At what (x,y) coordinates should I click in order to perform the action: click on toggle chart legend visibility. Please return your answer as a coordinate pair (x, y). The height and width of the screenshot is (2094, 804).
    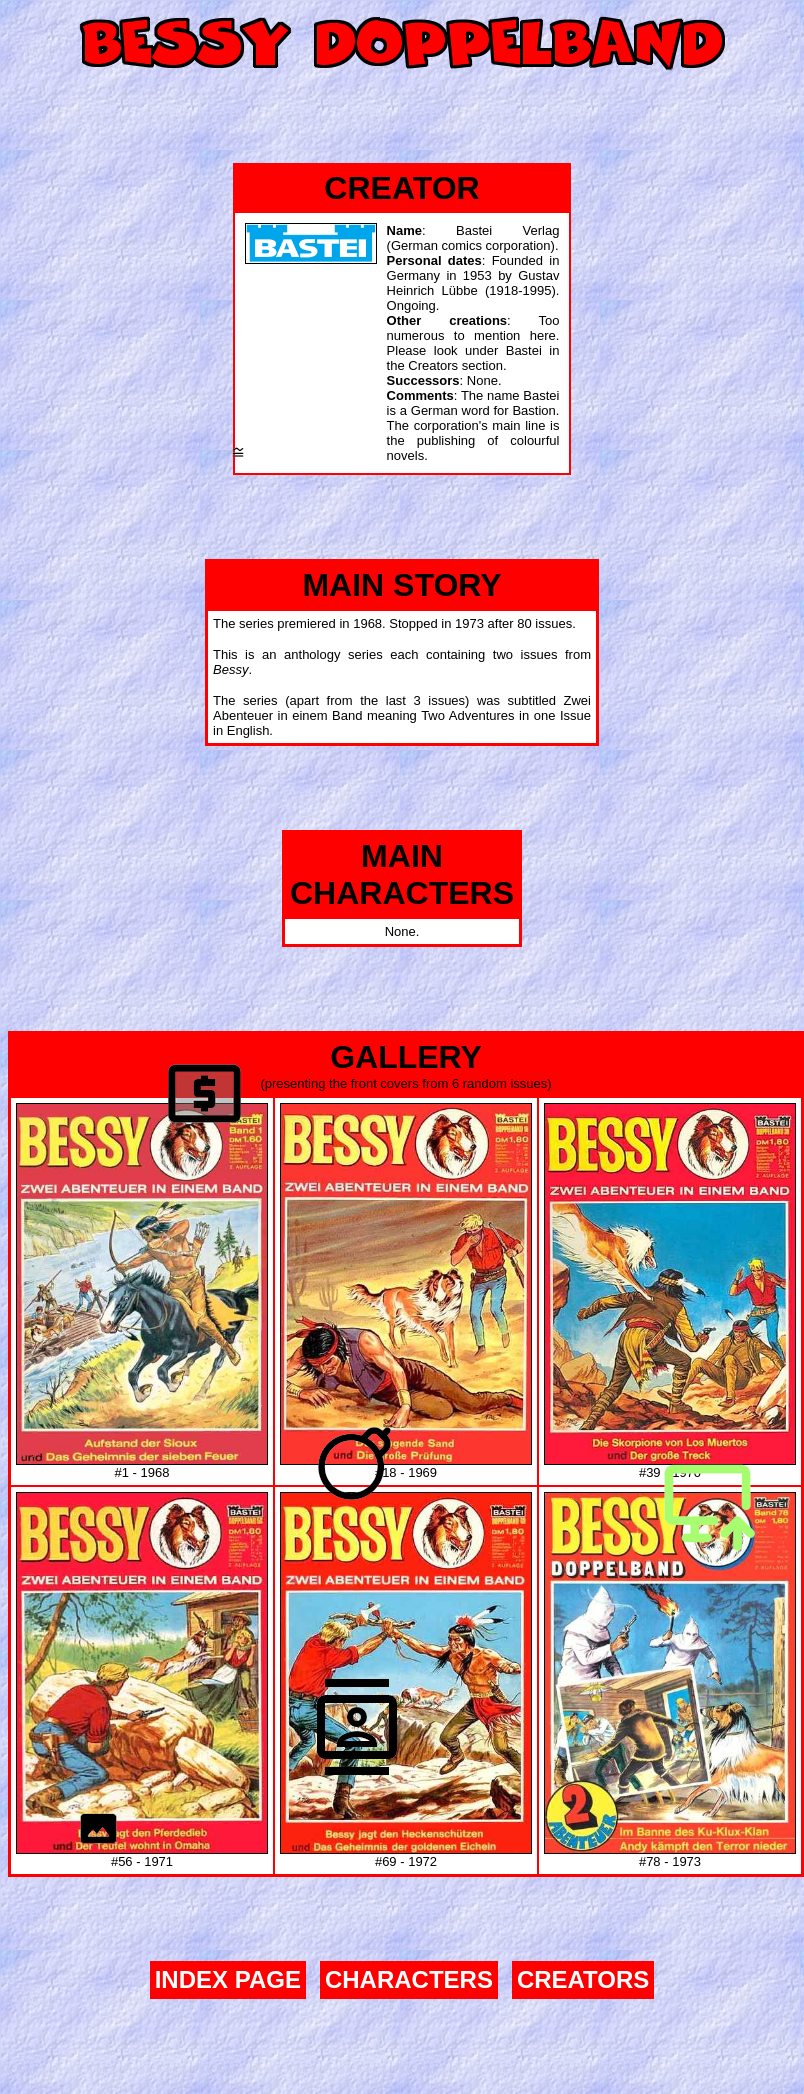
    Looking at the image, I should click on (238, 452).